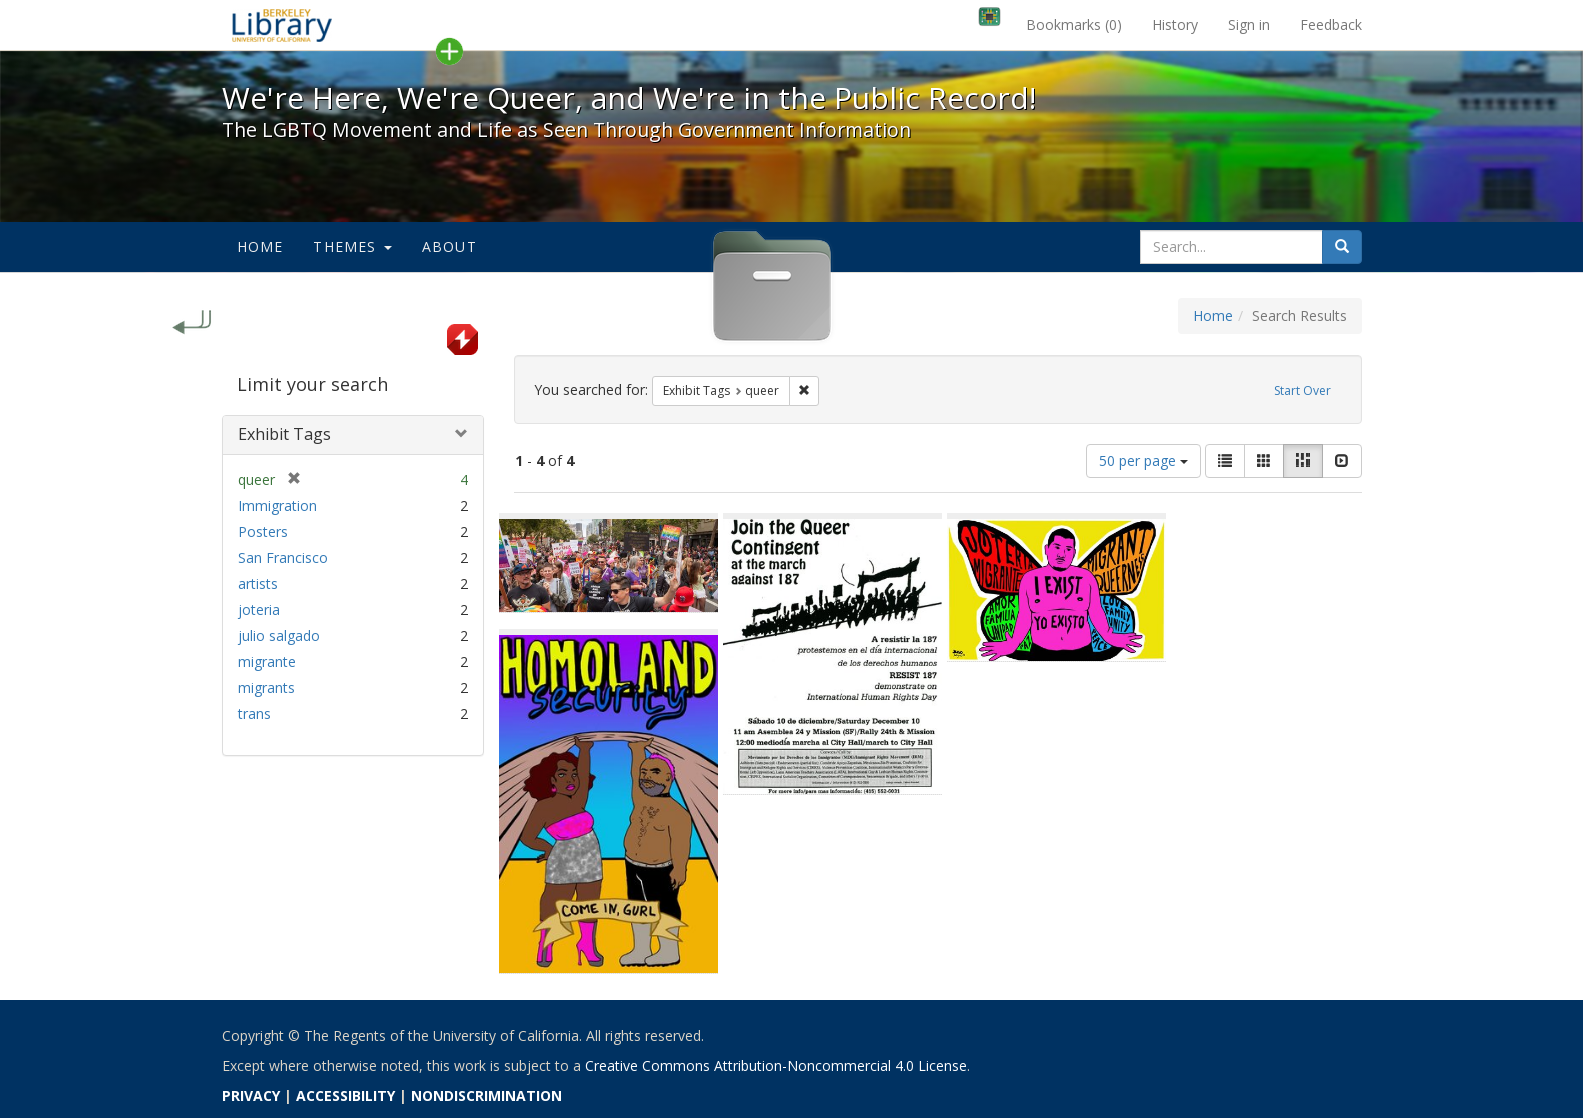 This screenshot has width=1583, height=1118. Describe the element at coordinates (462, 339) in the screenshot. I see `launch chaos application` at that location.